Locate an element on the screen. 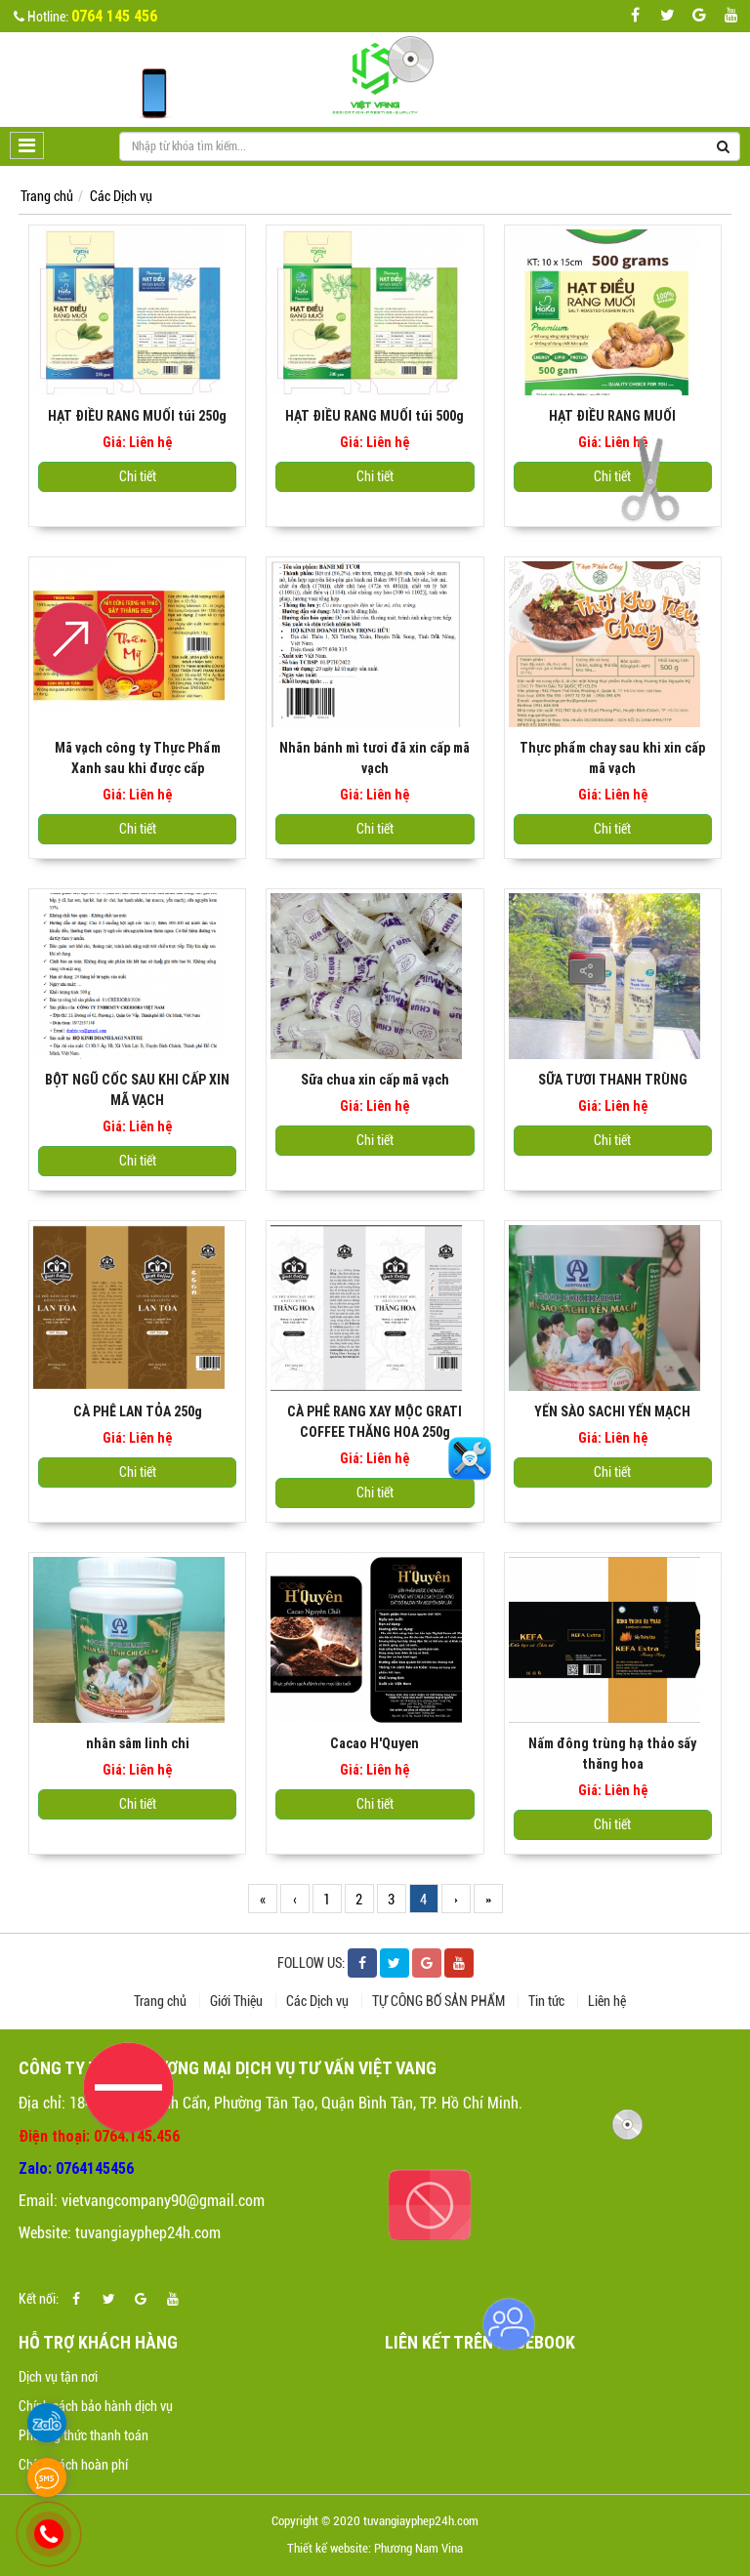  indicates a symbolic link or shortcut to another file is located at coordinates (70, 638).